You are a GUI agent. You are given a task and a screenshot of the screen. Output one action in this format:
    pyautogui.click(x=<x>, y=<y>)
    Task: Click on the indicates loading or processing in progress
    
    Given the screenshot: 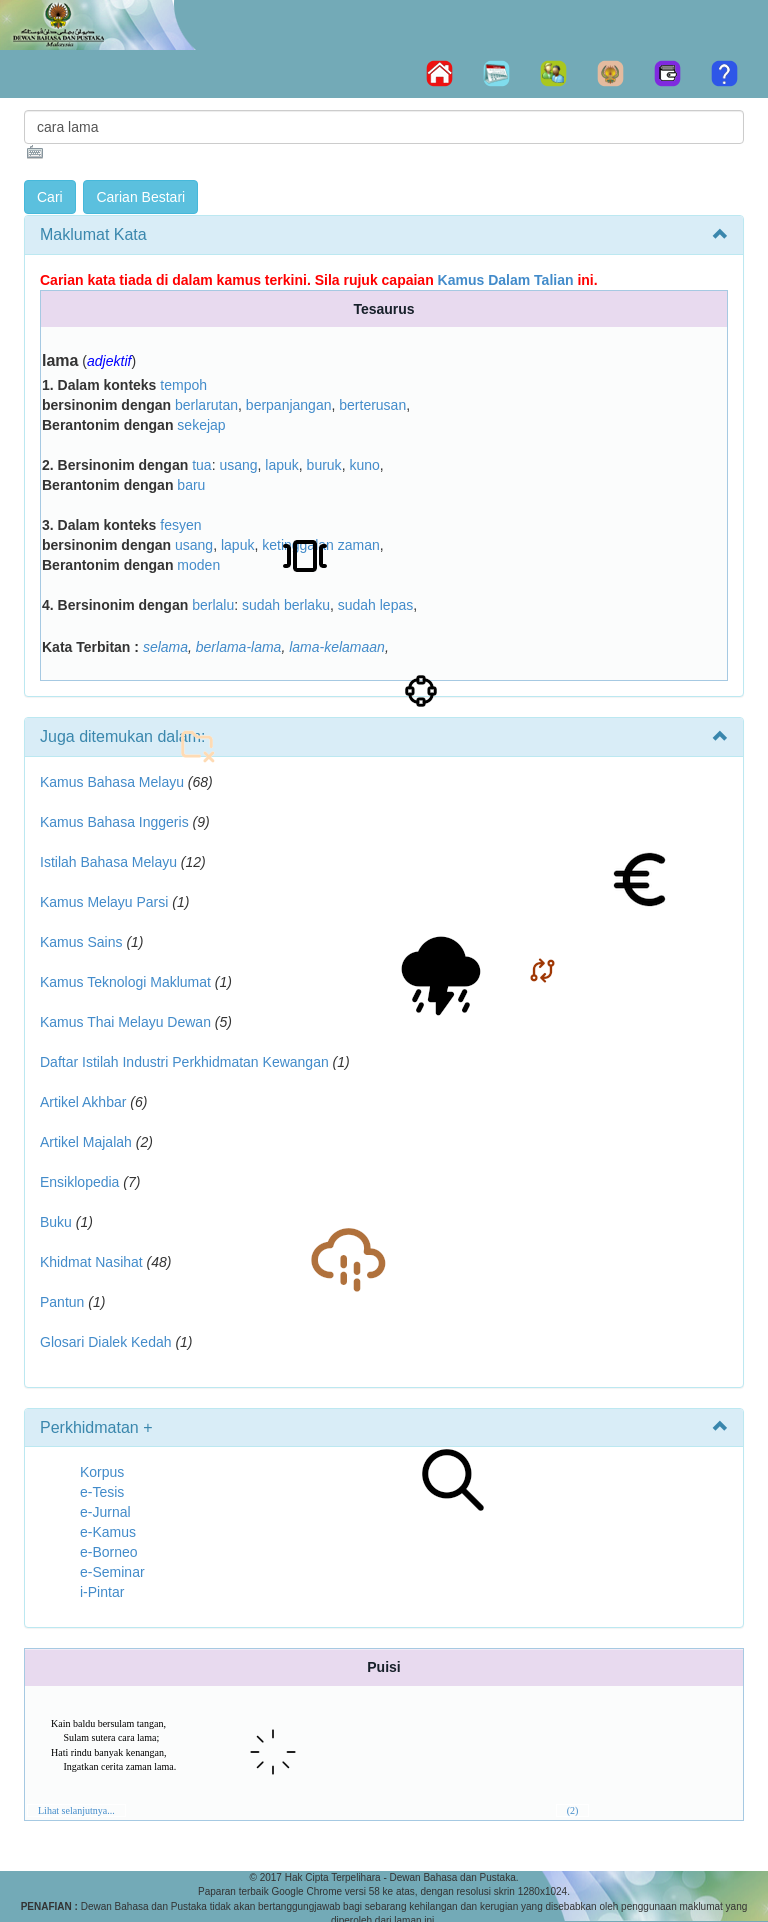 What is the action you would take?
    pyautogui.click(x=273, y=1752)
    